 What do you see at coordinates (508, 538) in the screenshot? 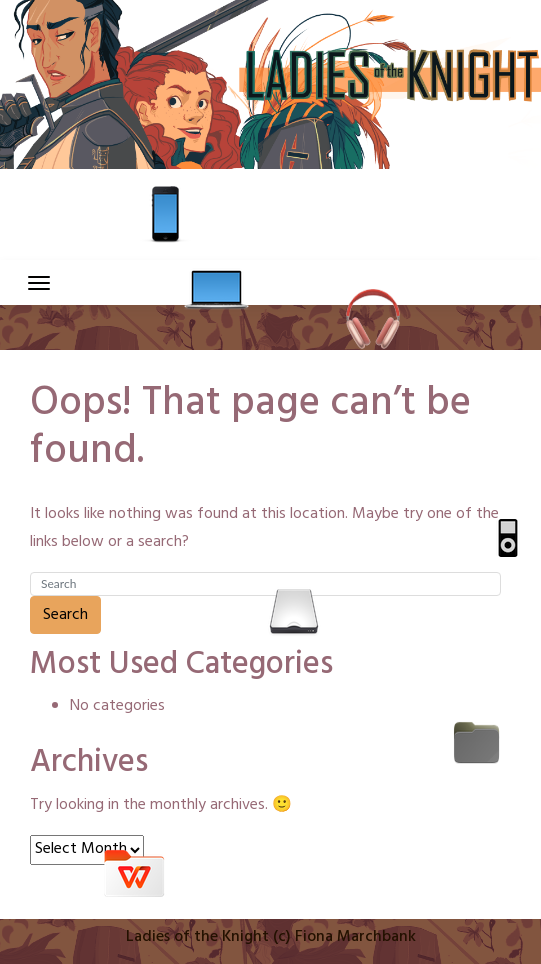
I see `iPod nano device in sidebar` at bounding box center [508, 538].